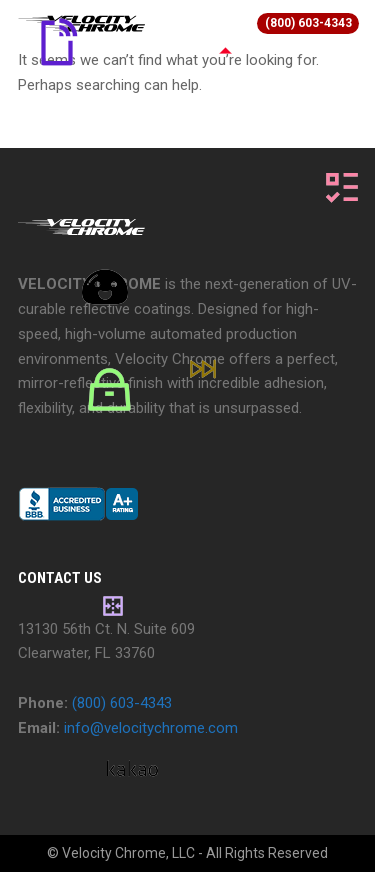  I want to click on skip to the end of the current track, so click(203, 369).